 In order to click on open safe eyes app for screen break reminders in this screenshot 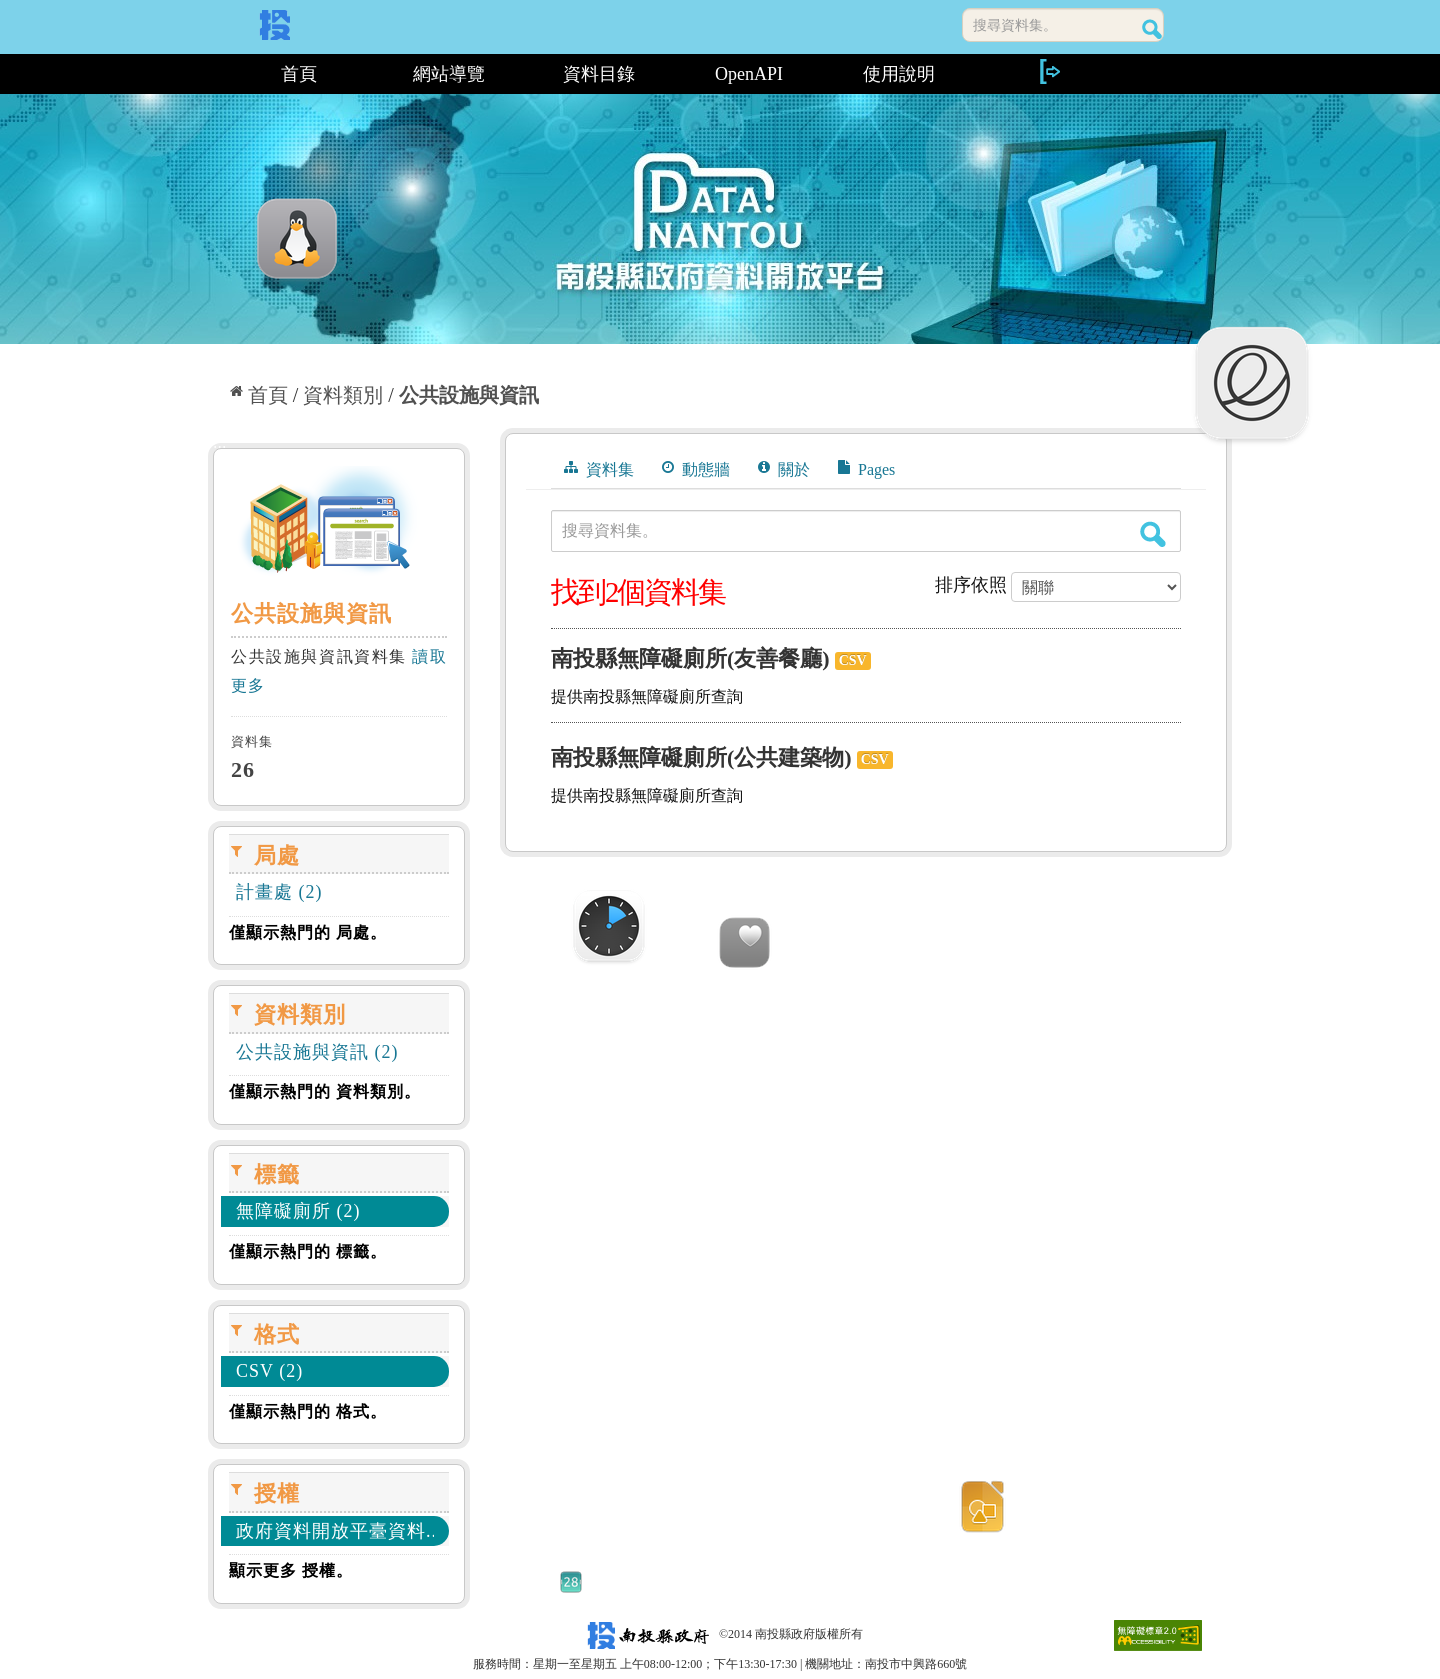, I will do `click(609, 926)`.